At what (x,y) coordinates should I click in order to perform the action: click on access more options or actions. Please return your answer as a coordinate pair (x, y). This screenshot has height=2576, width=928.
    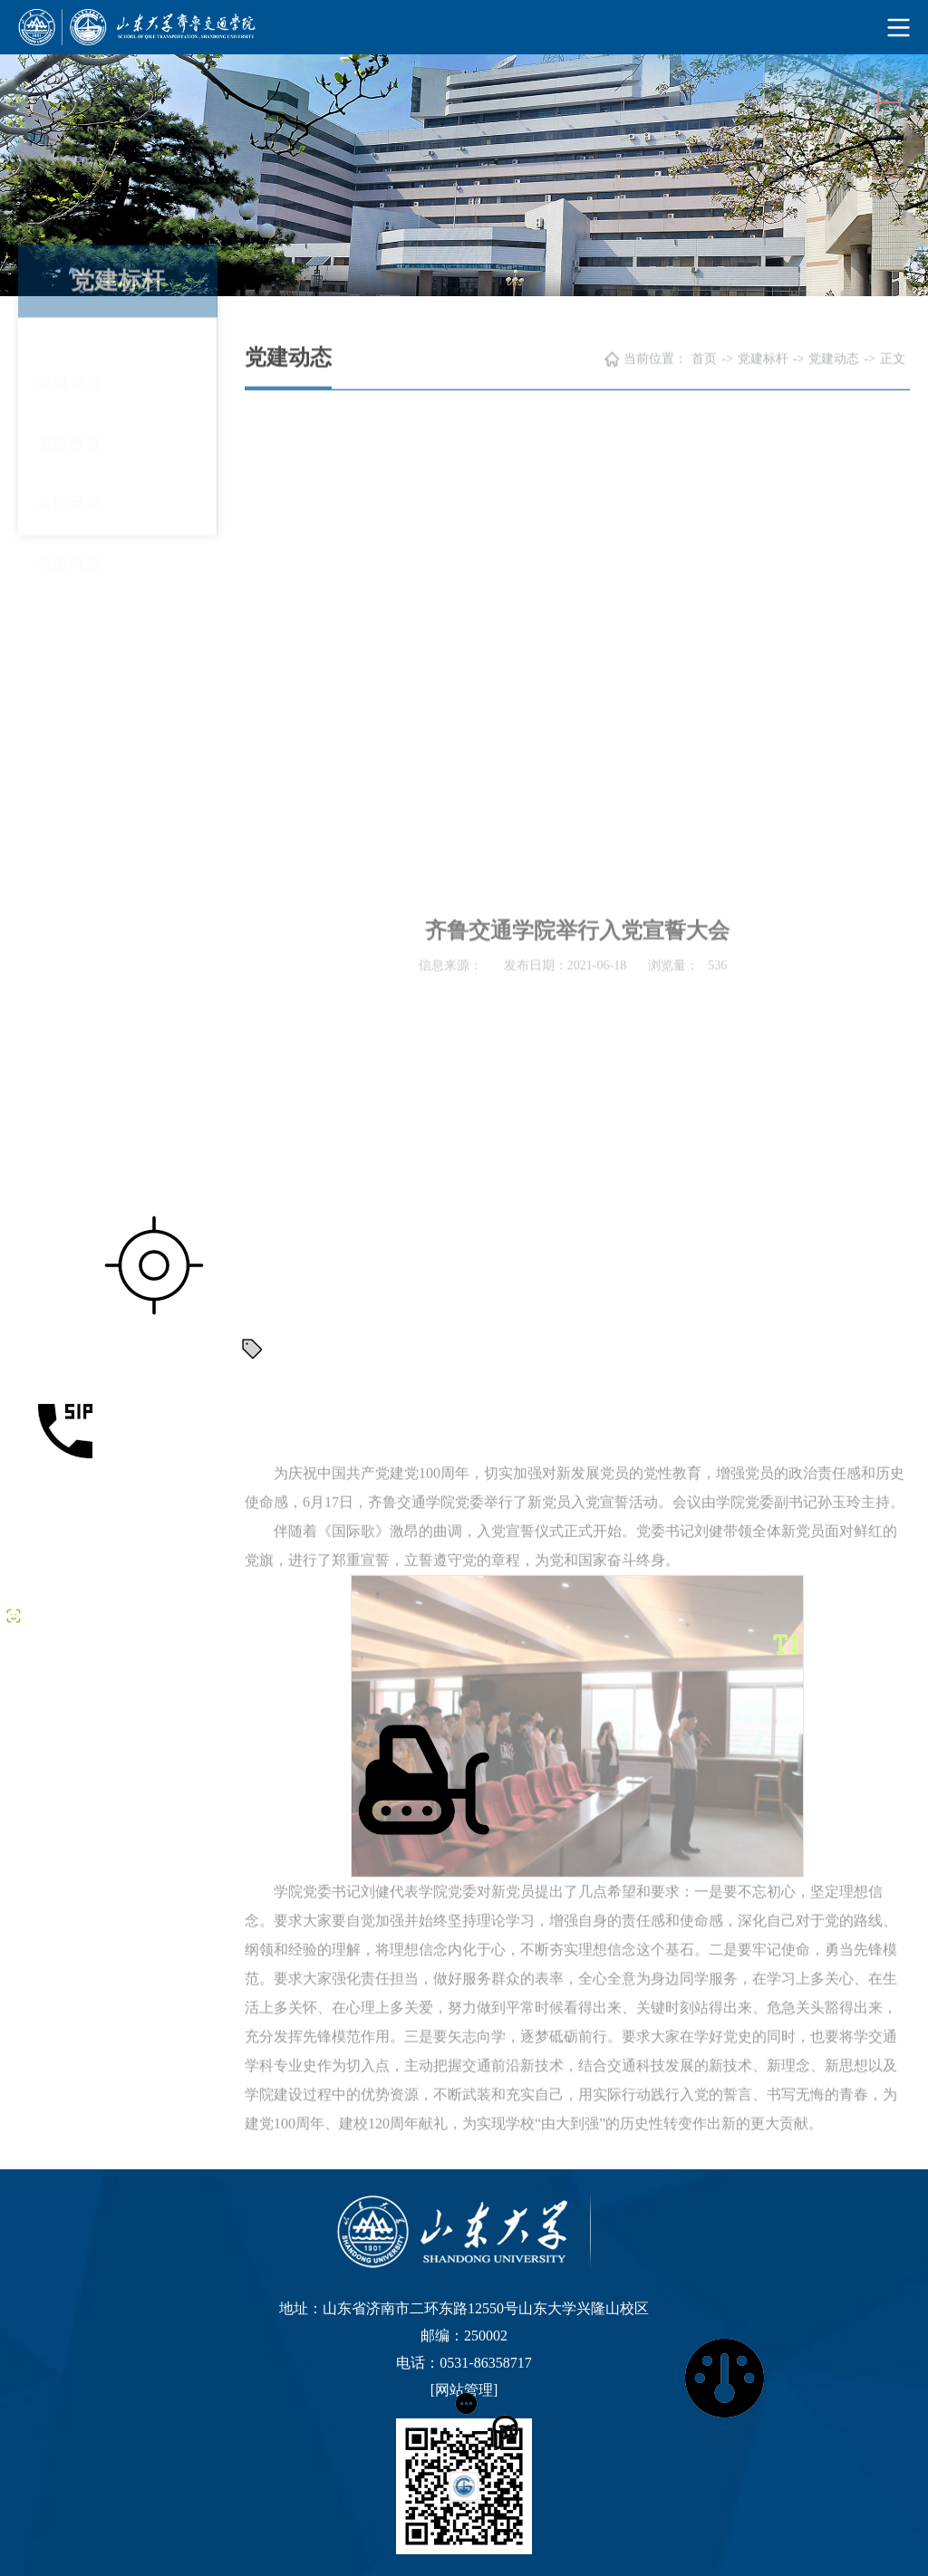
    Looking at the image, I should click on (466, 2403).